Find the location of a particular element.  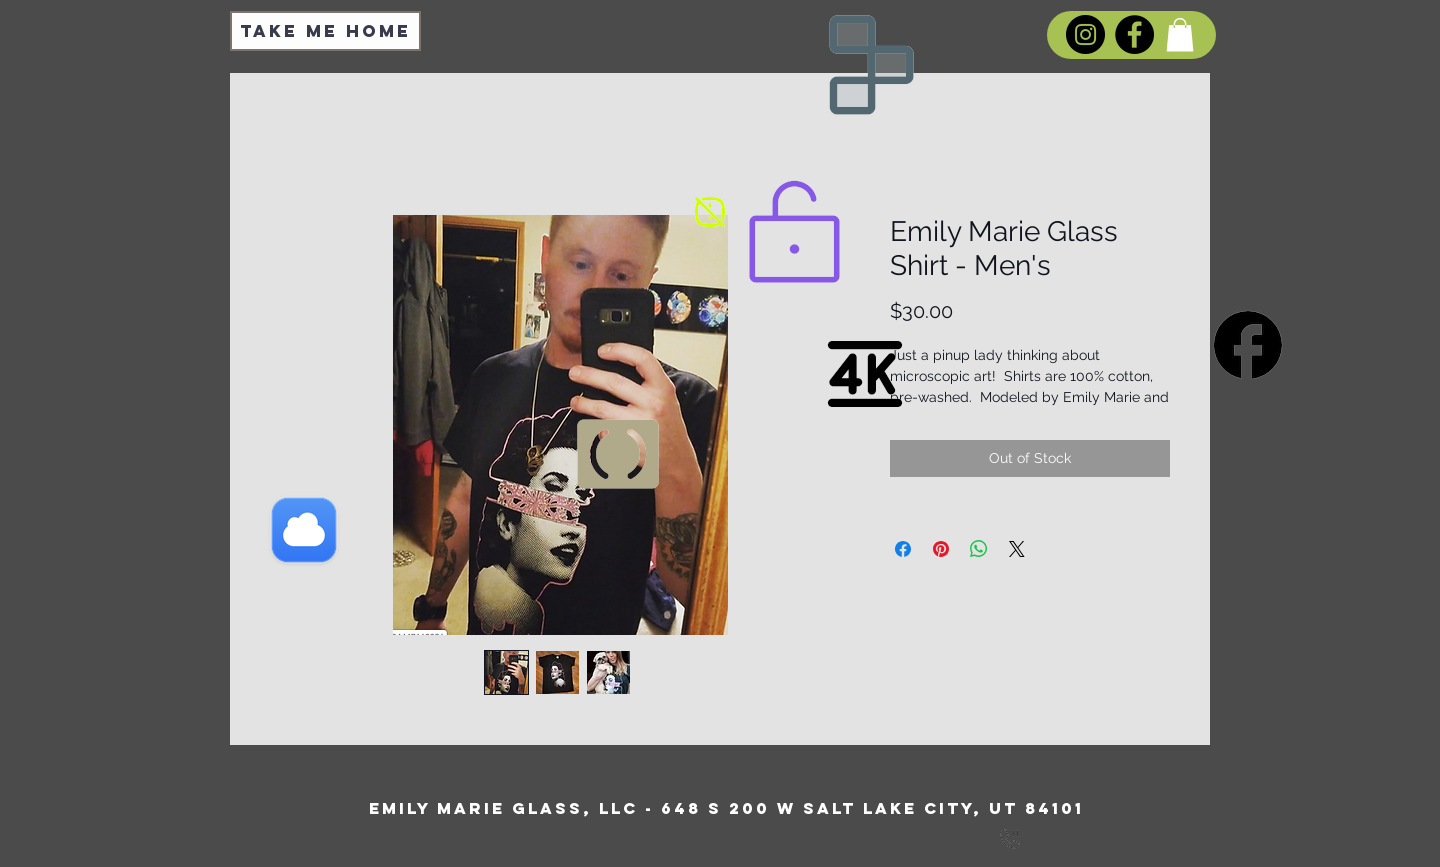

disable or mute alert notifications is located at coordinates (710, 212).